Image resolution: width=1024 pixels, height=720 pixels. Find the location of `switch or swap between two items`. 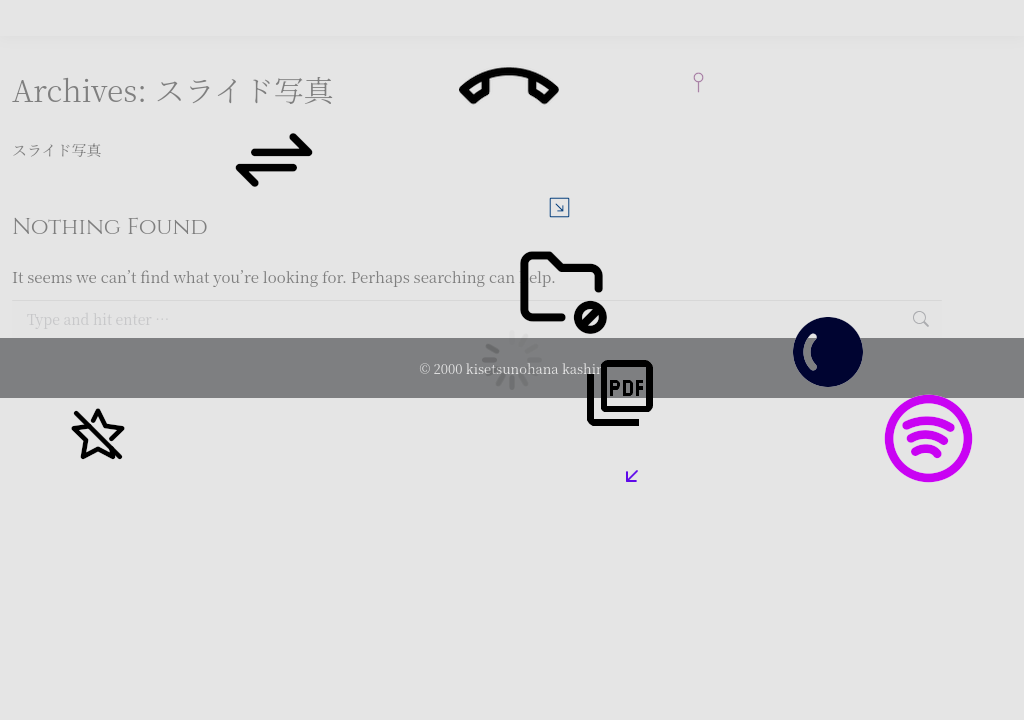

switch or swap between two items is located at coordinates (274, 160).